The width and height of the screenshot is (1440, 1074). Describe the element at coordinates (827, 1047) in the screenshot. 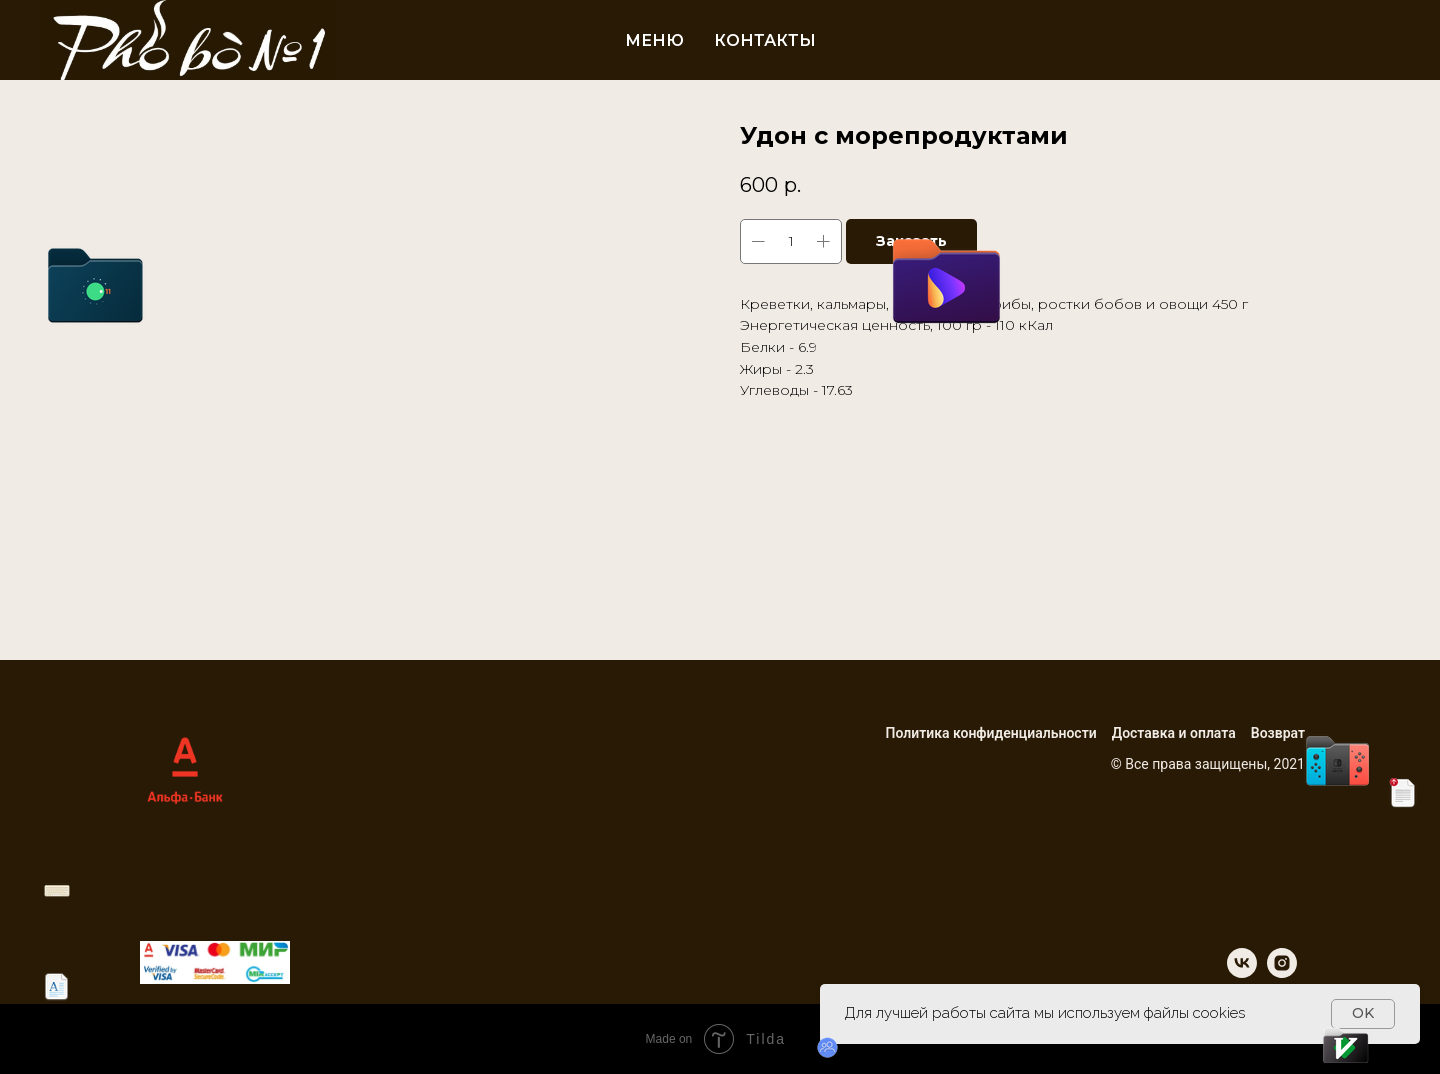

I see `manage user accounts and settings` at that location.